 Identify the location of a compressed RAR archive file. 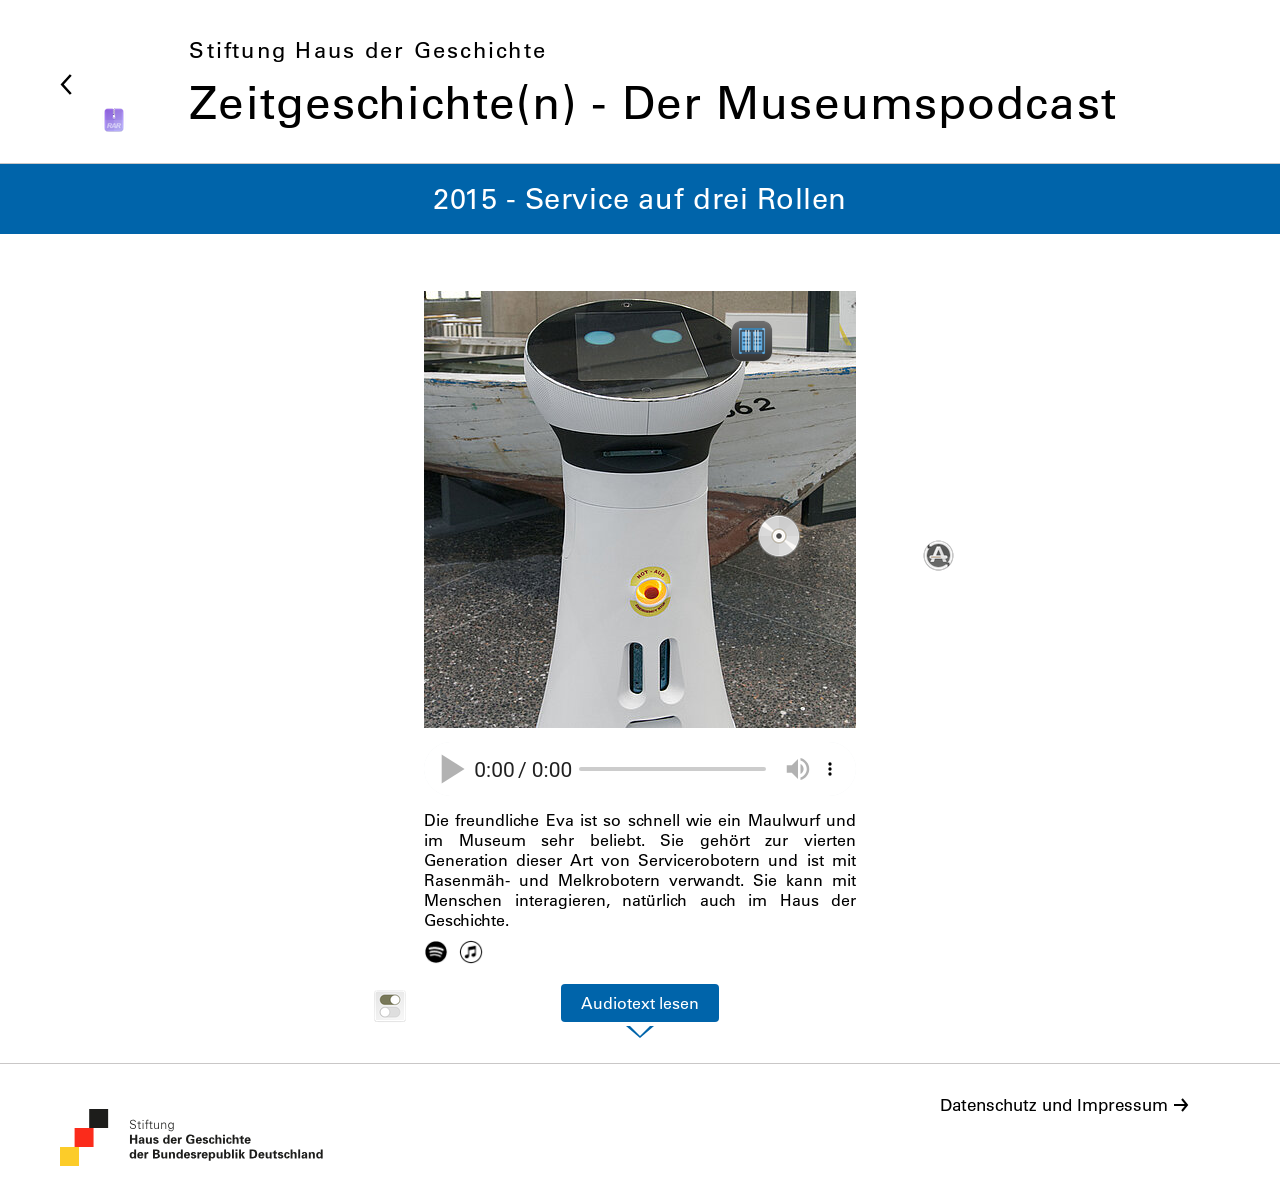
(114, 120).